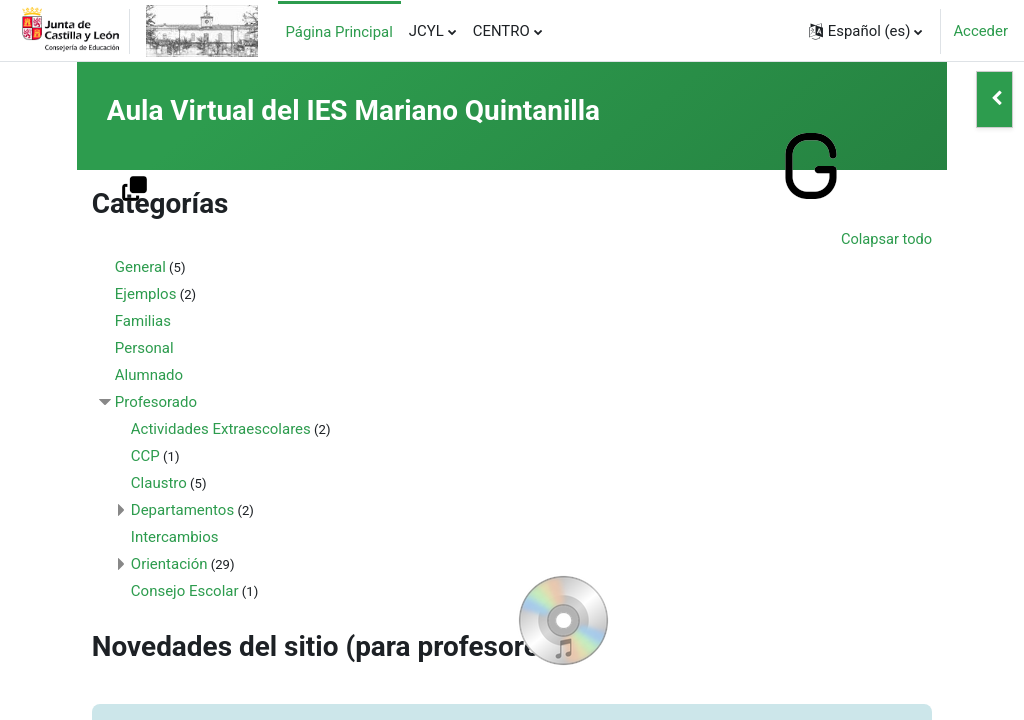  I want to click on audio CD or music disc detected, so click(563, 620).